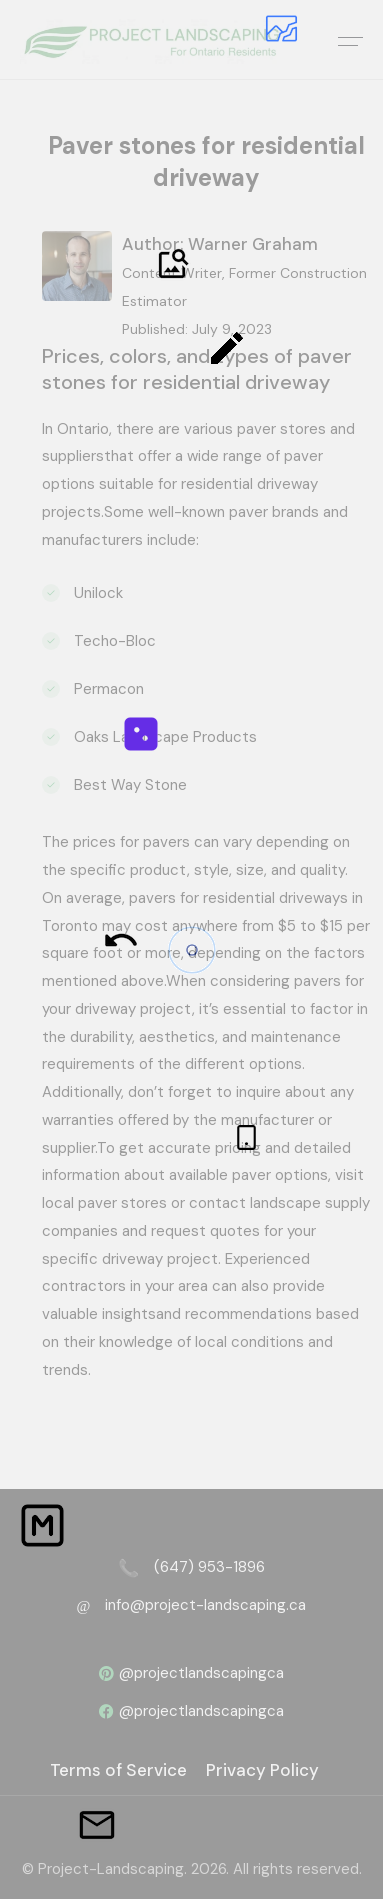 The image size is (383, 1899). I want to click on access your email inbox, so click(97, 1825).